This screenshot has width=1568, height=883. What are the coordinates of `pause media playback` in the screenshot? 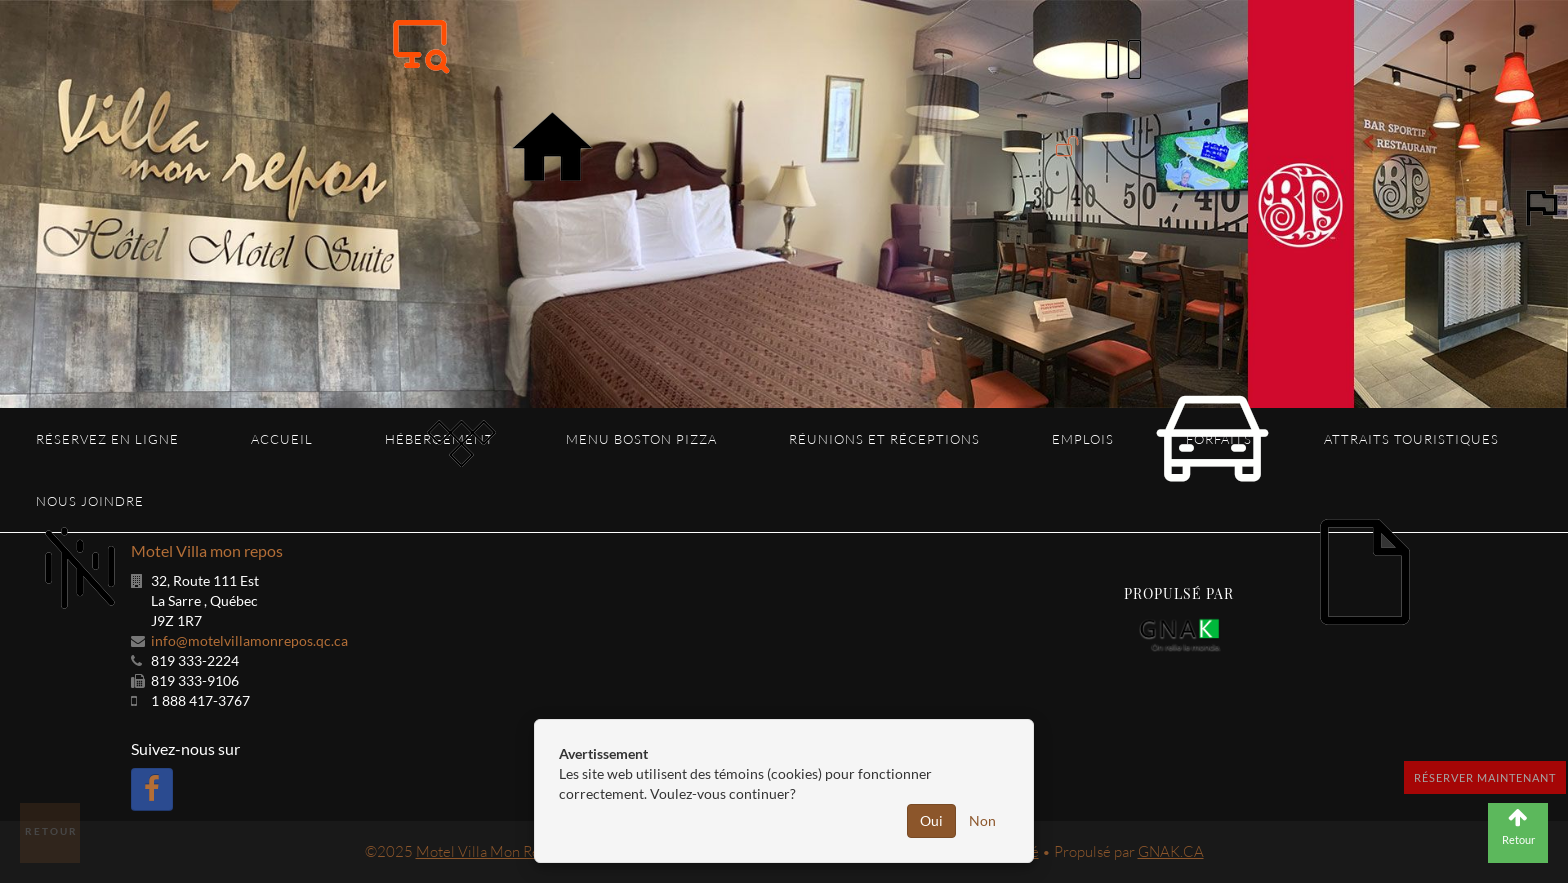 It's located at (1123, 59).